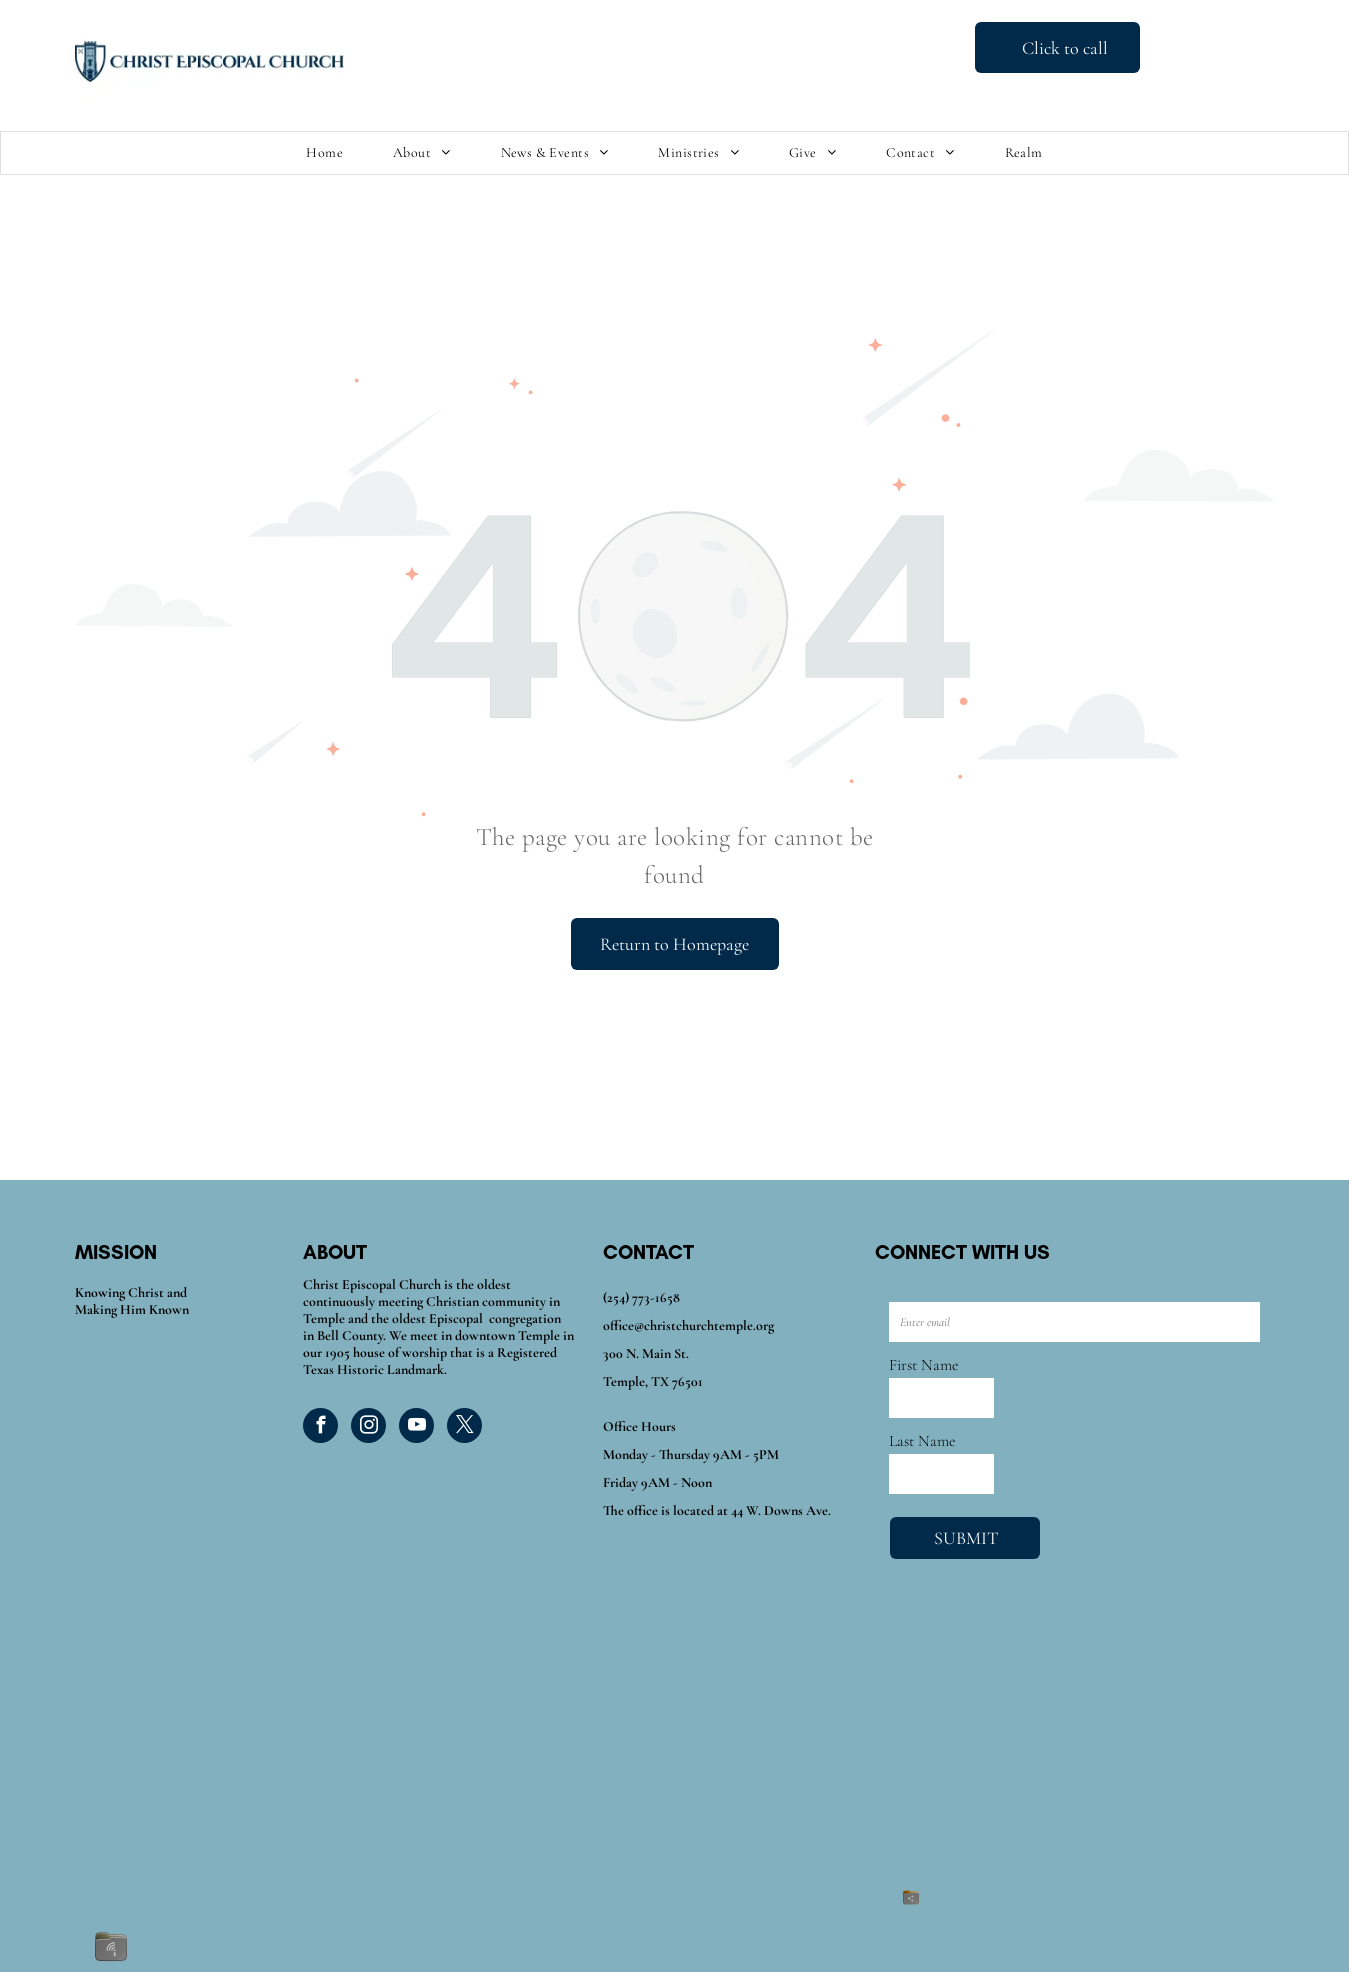 This screenshot has height=1972, width=1349. Describe the element at coordinates (911, 1897) in the screenshot. I see `open your public shared folder` at that location.